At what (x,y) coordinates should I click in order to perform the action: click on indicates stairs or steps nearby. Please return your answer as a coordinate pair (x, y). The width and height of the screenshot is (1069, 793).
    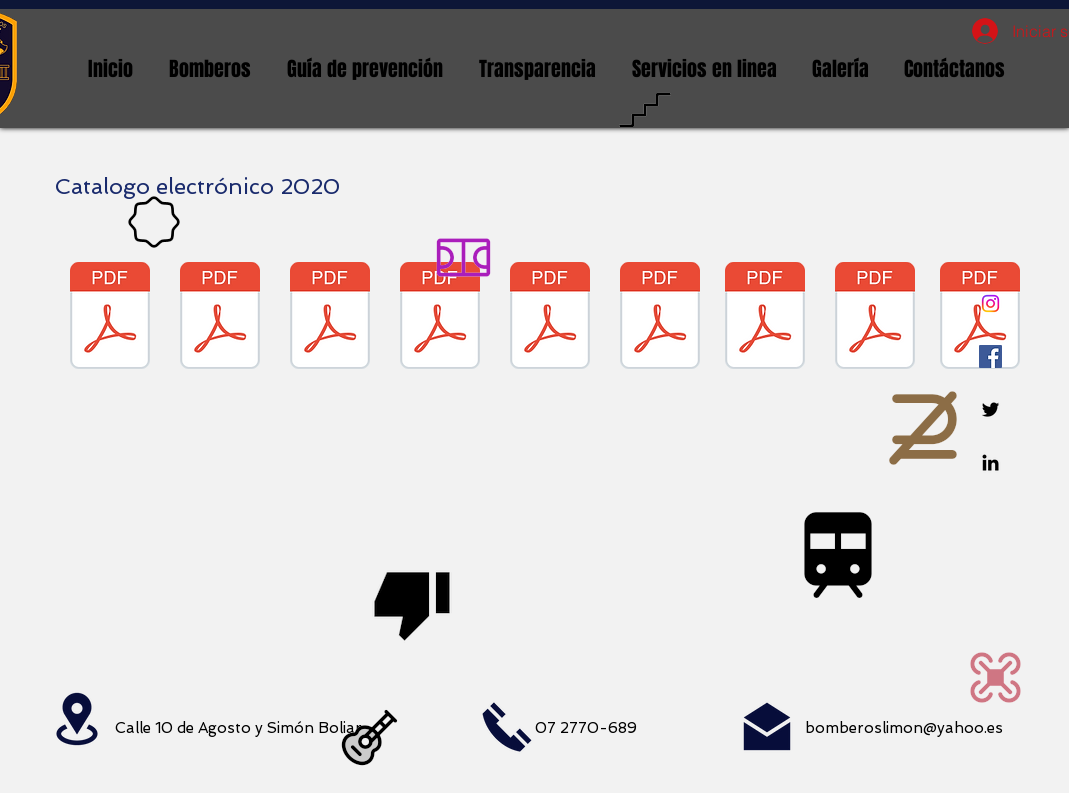
    Looking at the image, I should click on (645, 110).